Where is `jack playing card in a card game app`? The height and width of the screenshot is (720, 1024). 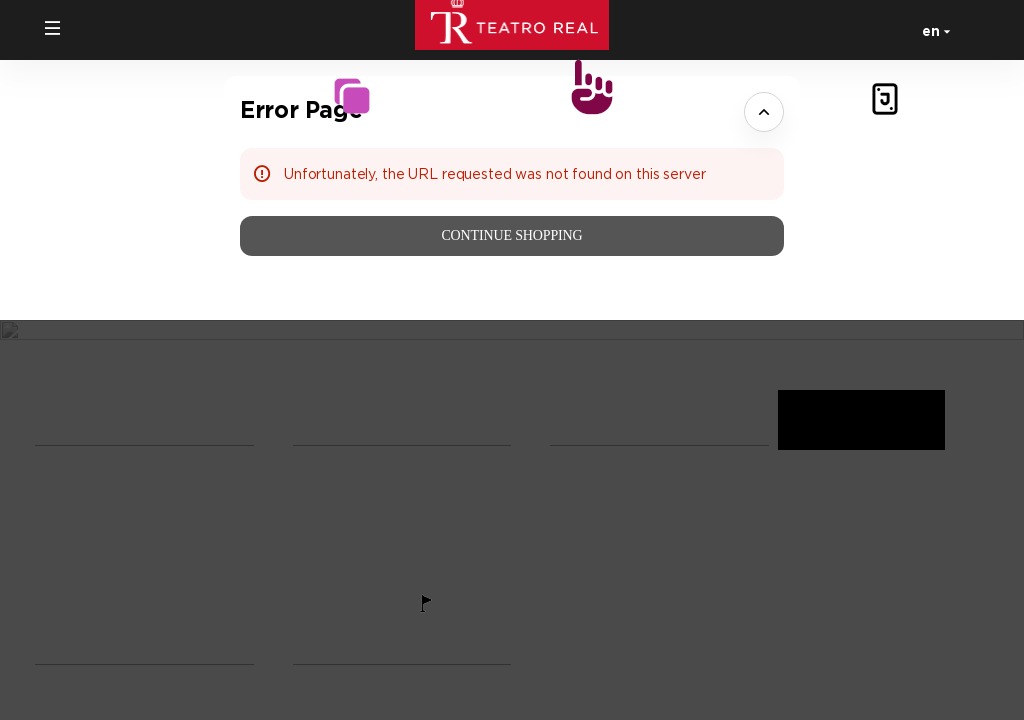 jack playing card in a card game app is located at coordinates (885, 99).